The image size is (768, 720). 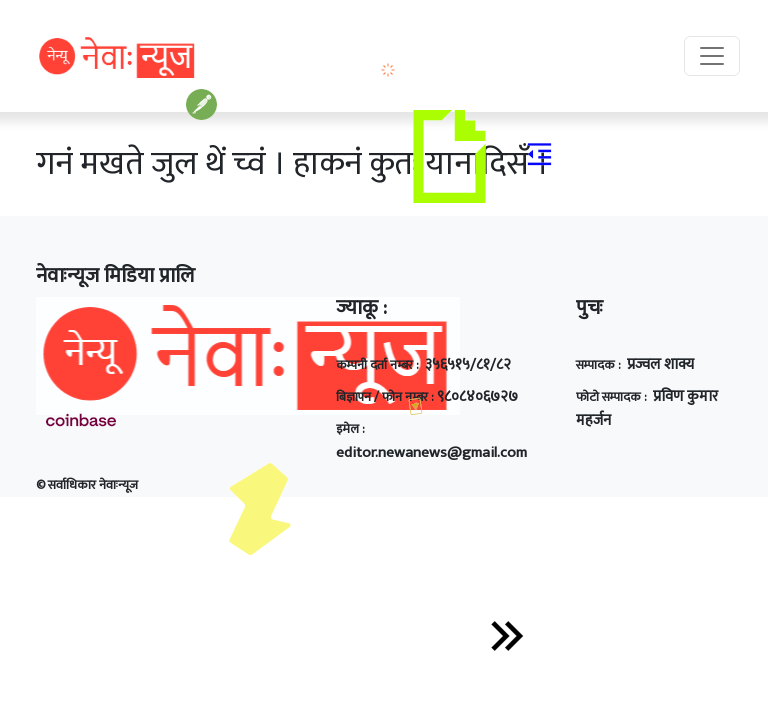 I want to click on open the Coinbase app, so click(x=81, y=420).